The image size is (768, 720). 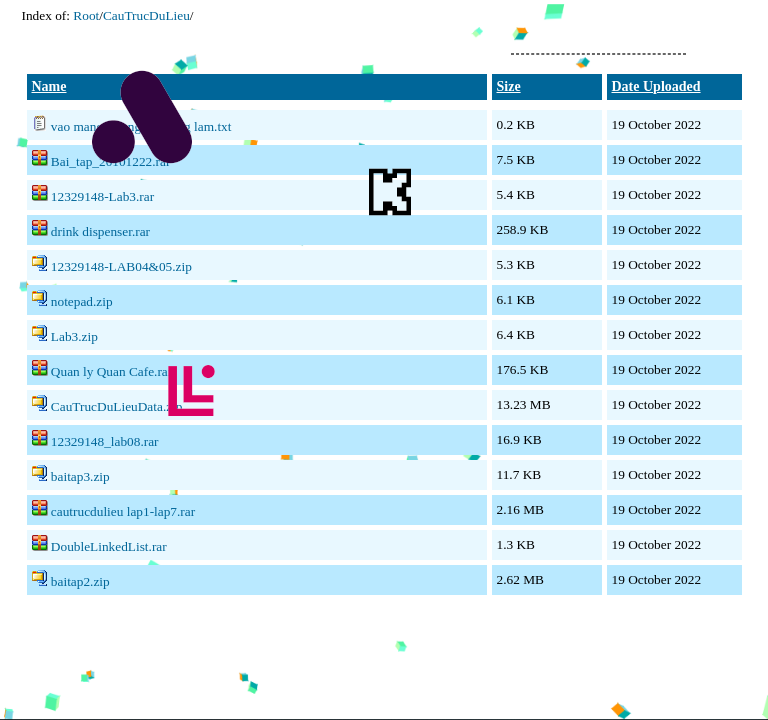 I want to click on analogue brand logo, so click(x=142, y=117).